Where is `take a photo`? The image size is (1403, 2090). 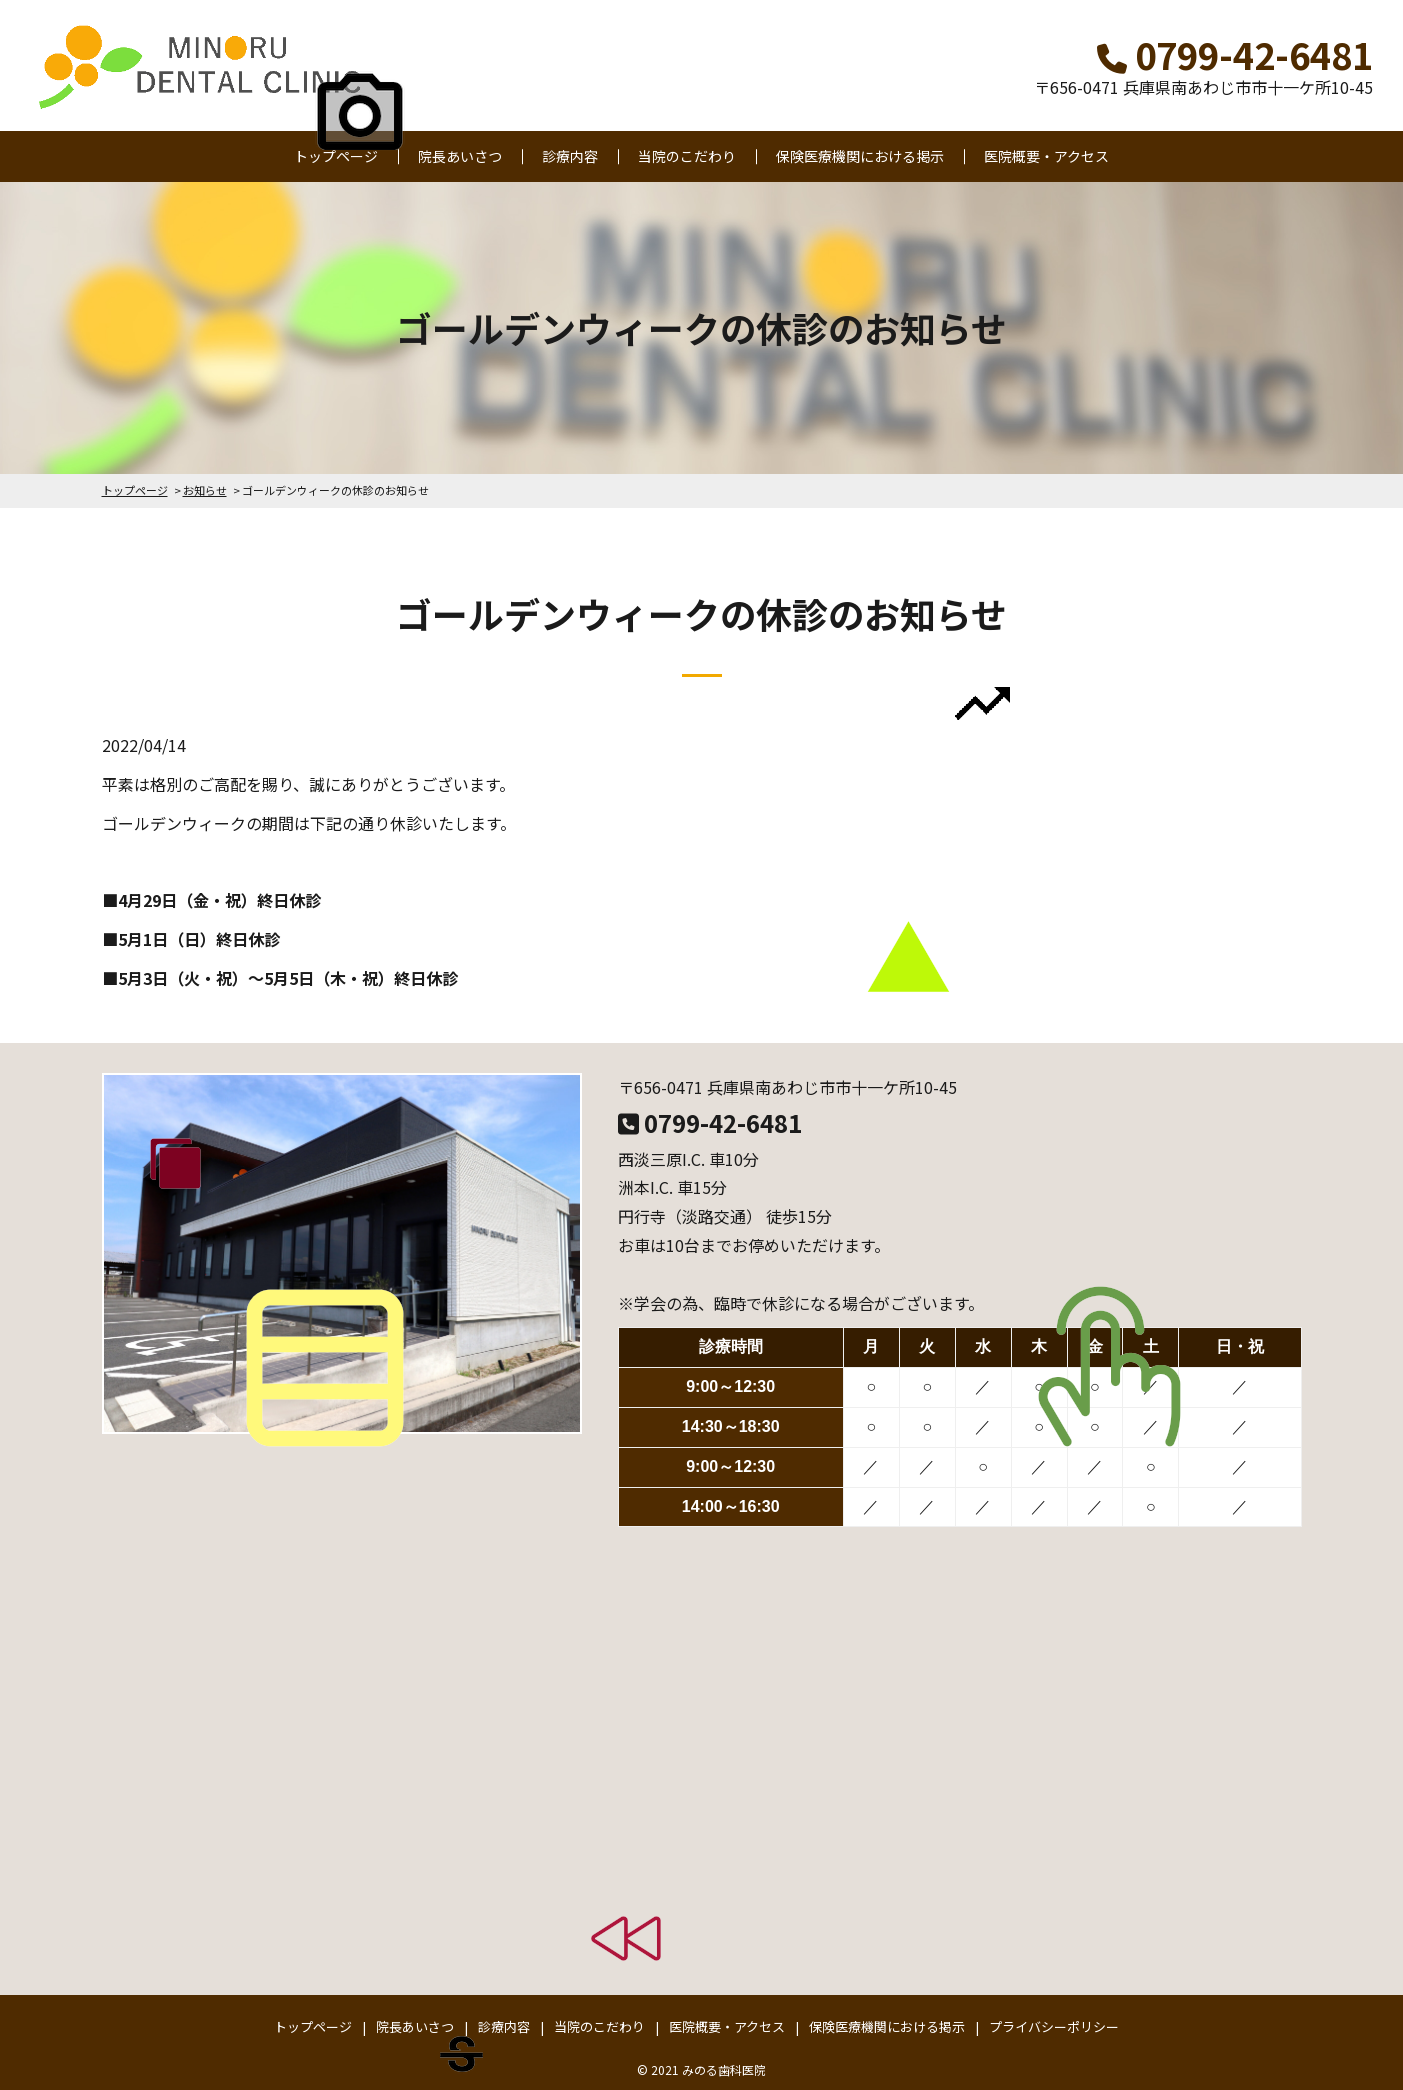
take a photo is located at coordinates (360, 116).